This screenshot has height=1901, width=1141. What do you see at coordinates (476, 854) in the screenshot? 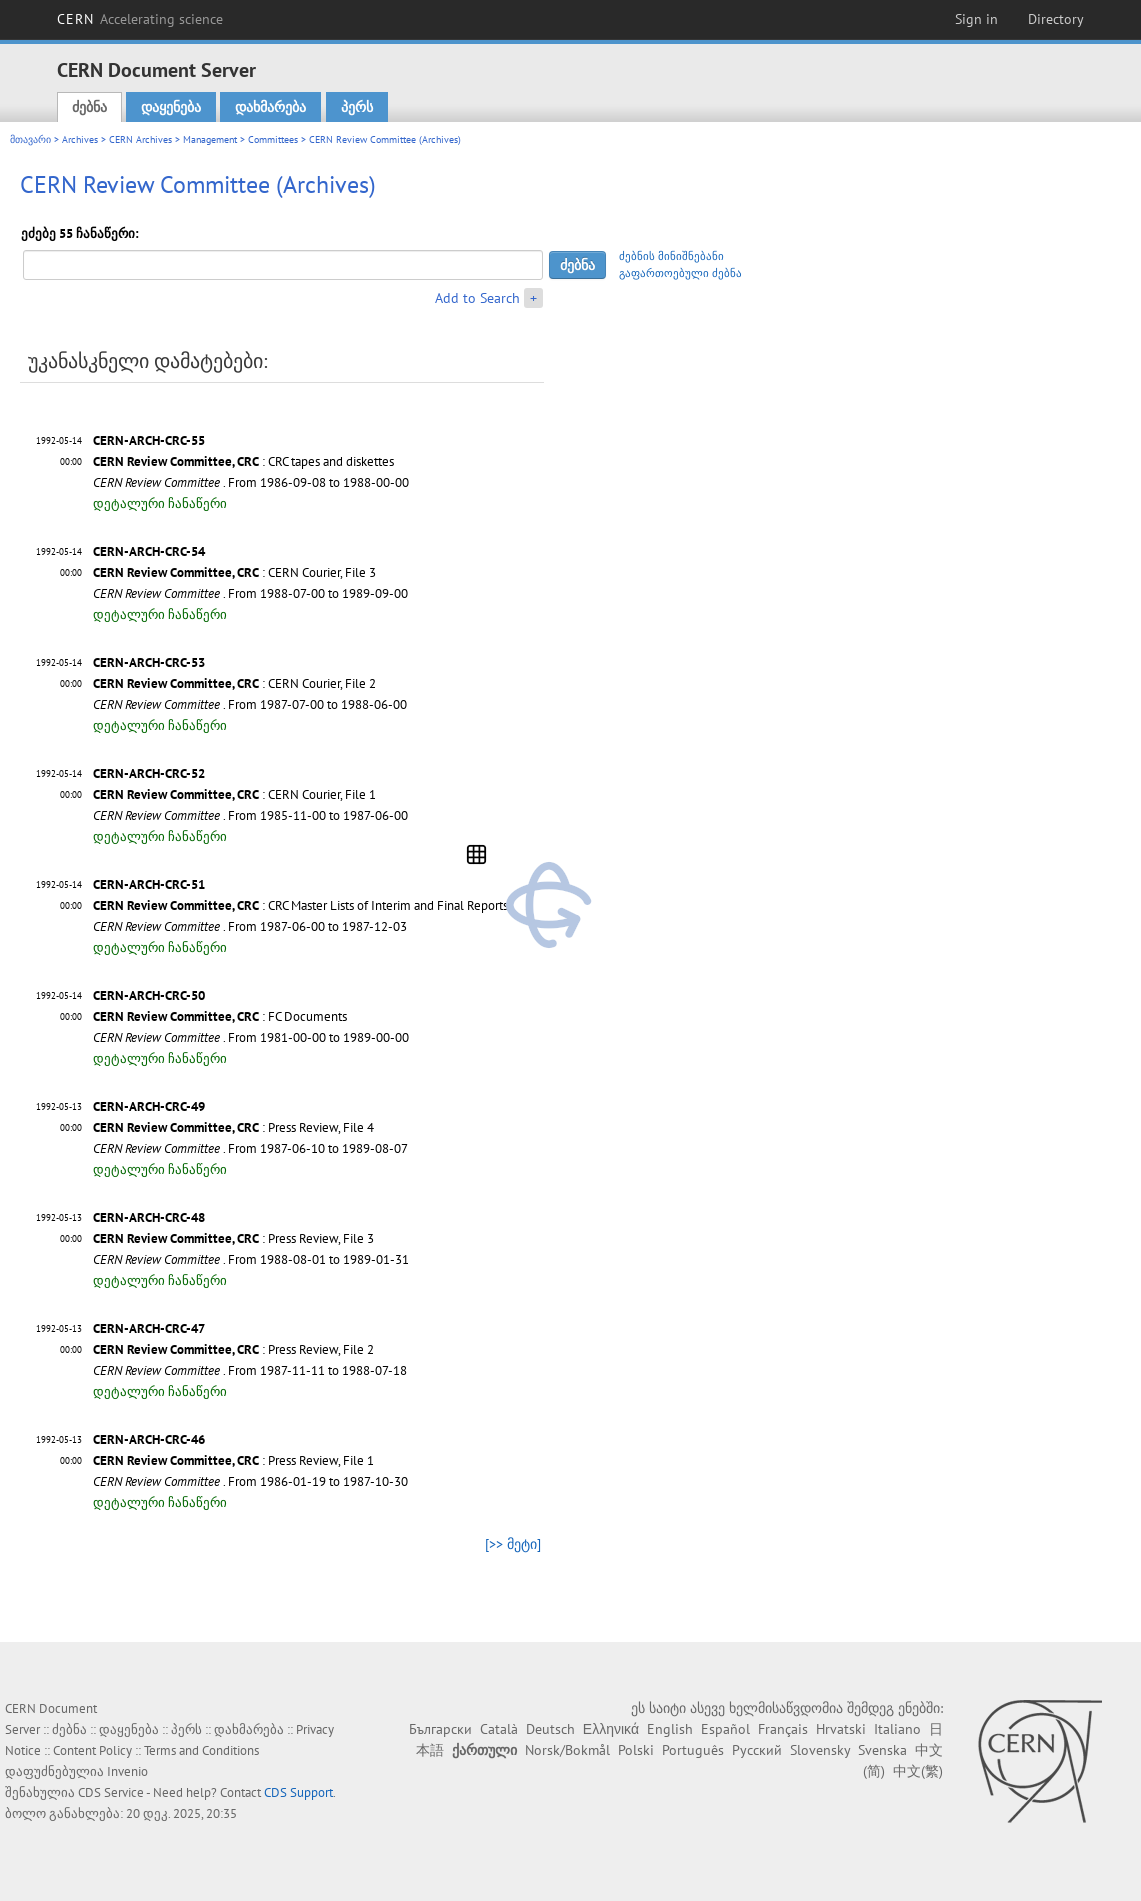
I see `switch to grid view layout` at bounding box center [476, 854].